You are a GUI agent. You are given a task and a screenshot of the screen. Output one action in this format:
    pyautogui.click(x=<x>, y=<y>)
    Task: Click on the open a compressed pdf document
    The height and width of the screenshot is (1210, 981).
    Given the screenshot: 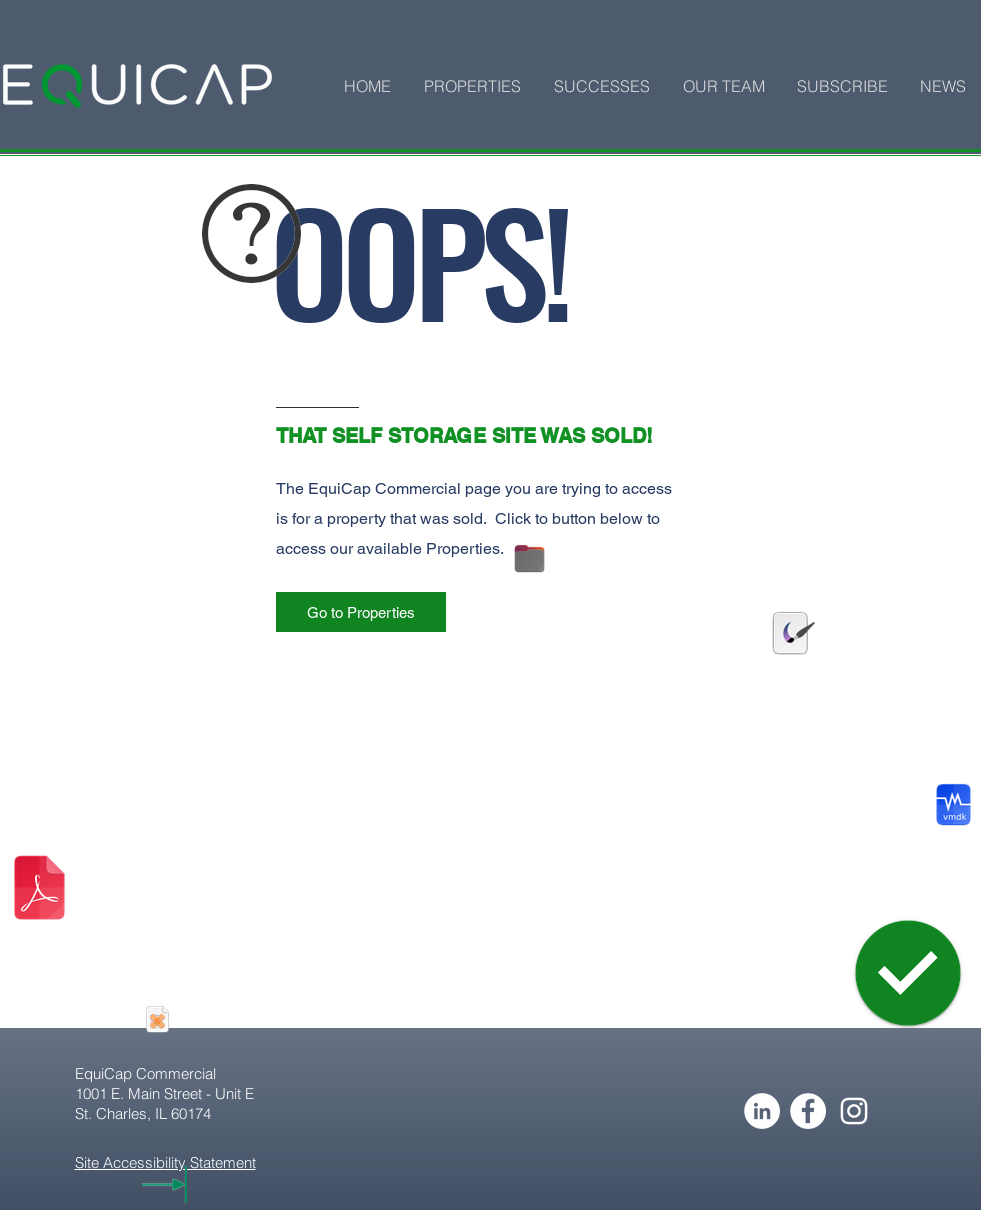 What is the action you would take?
    pyautogui.click(x=39, y=887)
    